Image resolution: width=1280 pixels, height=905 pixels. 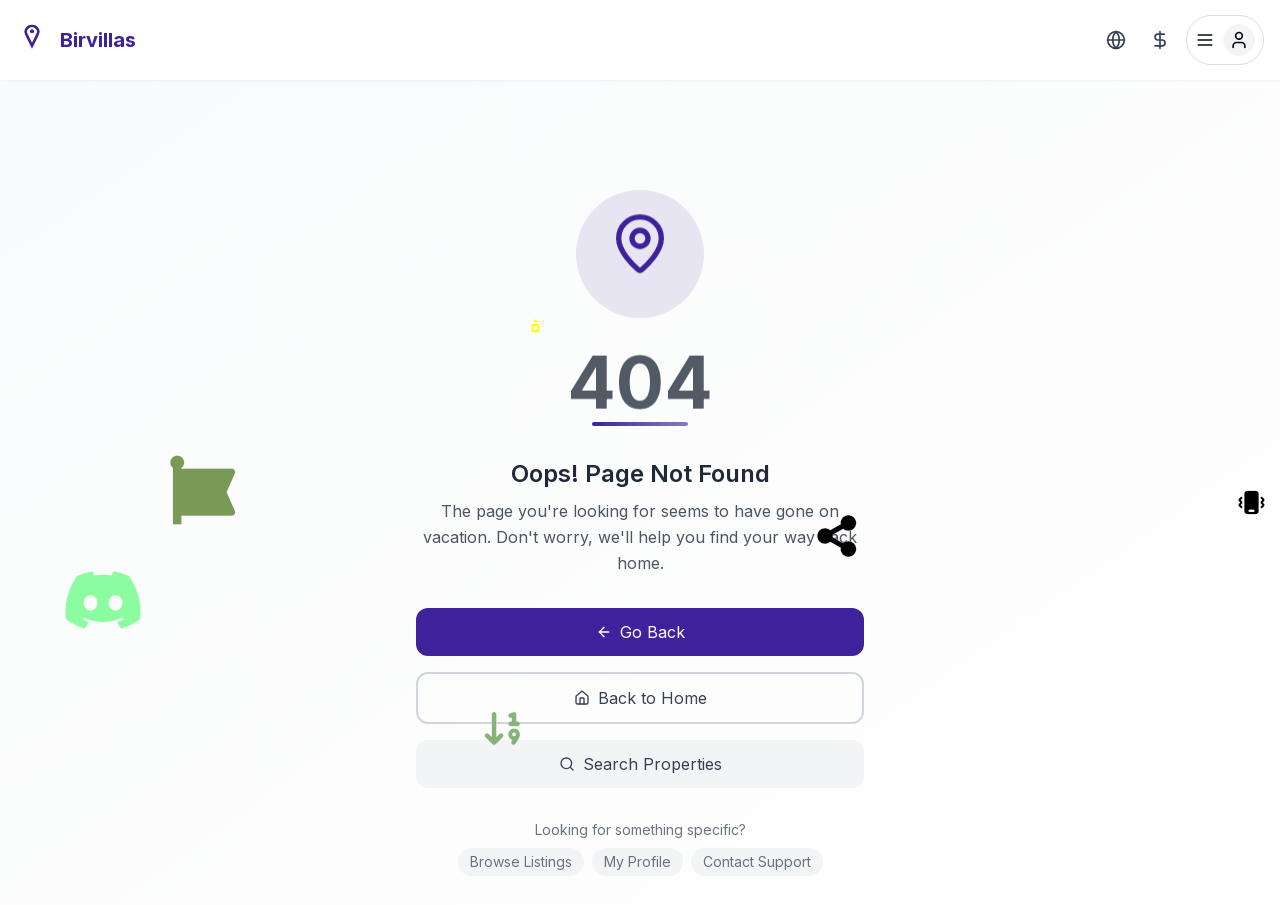 I want to click on share content with others, so click(x=838, y=536).